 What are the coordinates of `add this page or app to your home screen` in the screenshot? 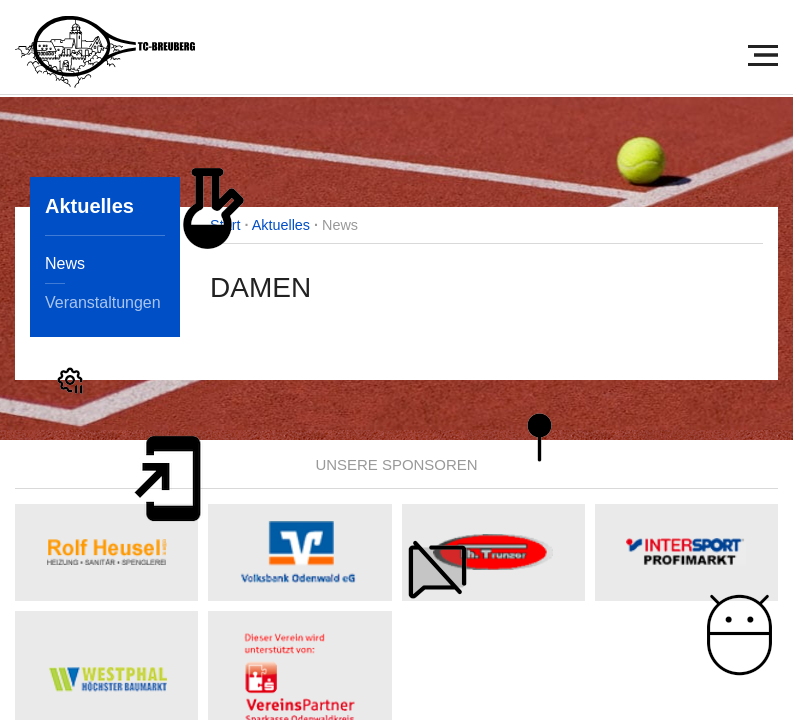 It's located at (169, 478).